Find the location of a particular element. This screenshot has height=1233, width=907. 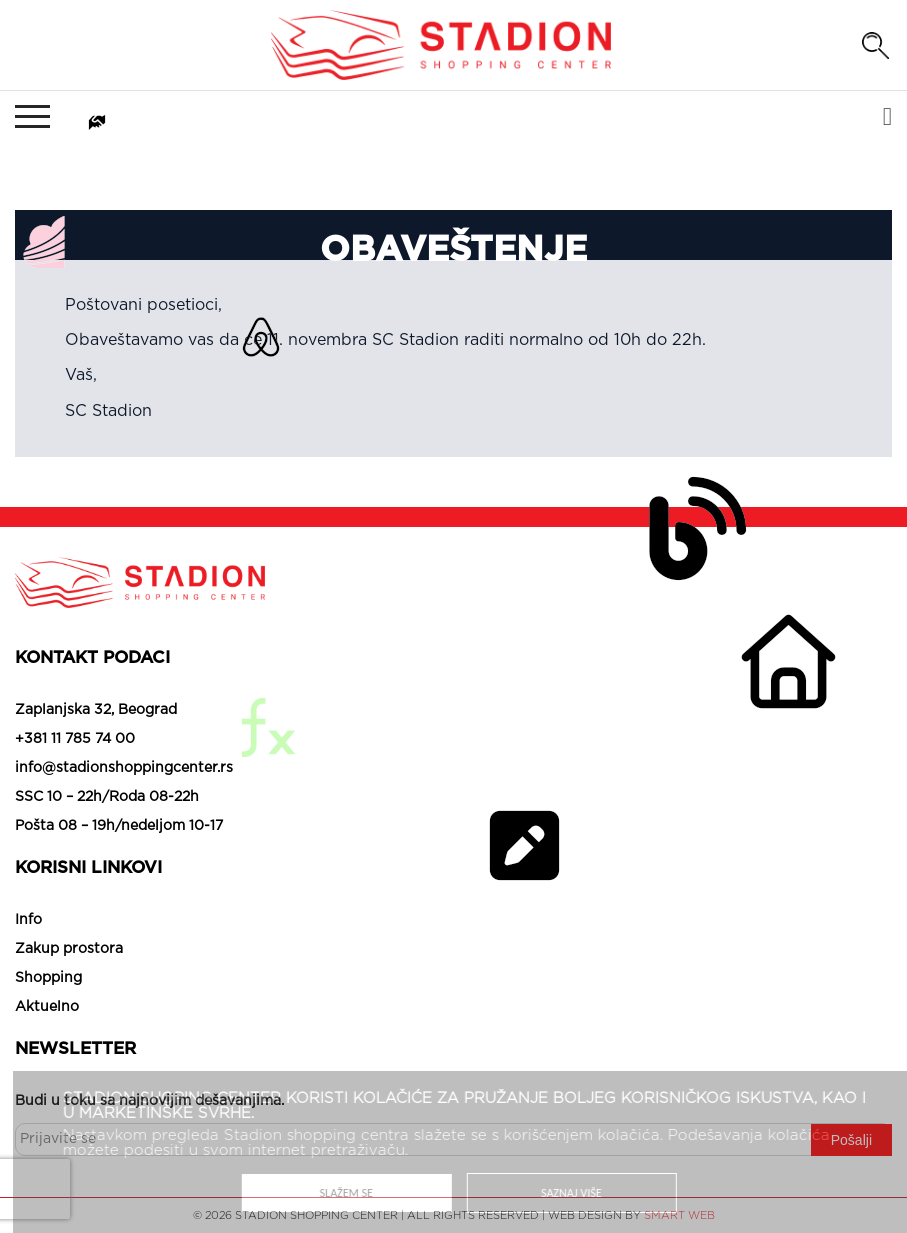

access blog or publishing platform is located at coordinates (694, 528).